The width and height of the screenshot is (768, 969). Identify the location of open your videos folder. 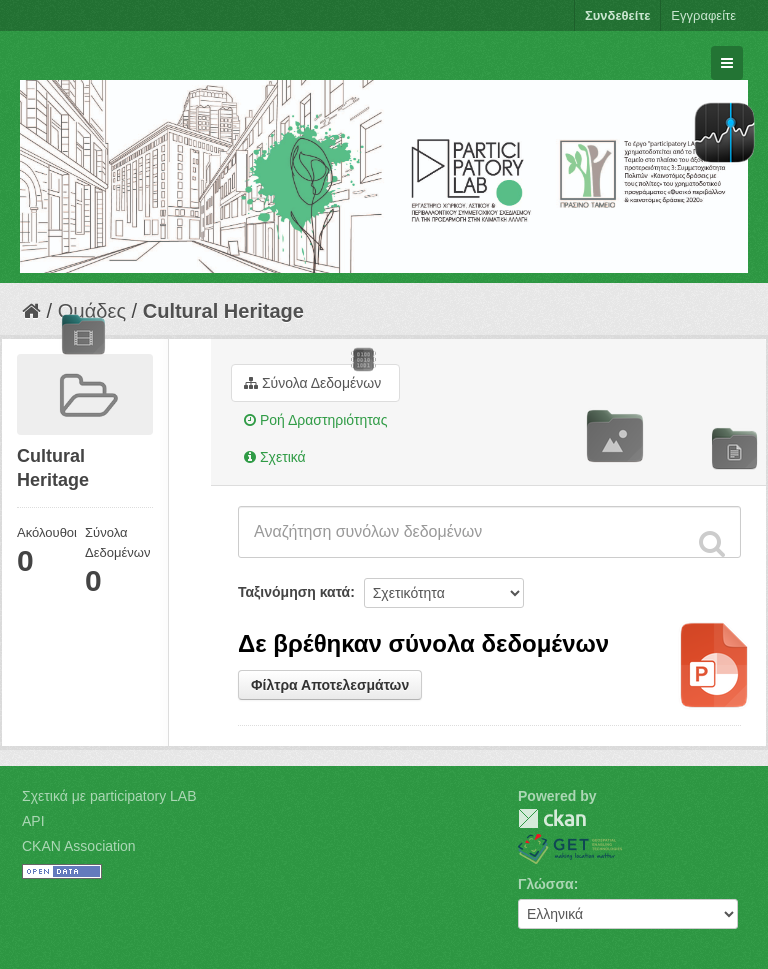
(83, 334).